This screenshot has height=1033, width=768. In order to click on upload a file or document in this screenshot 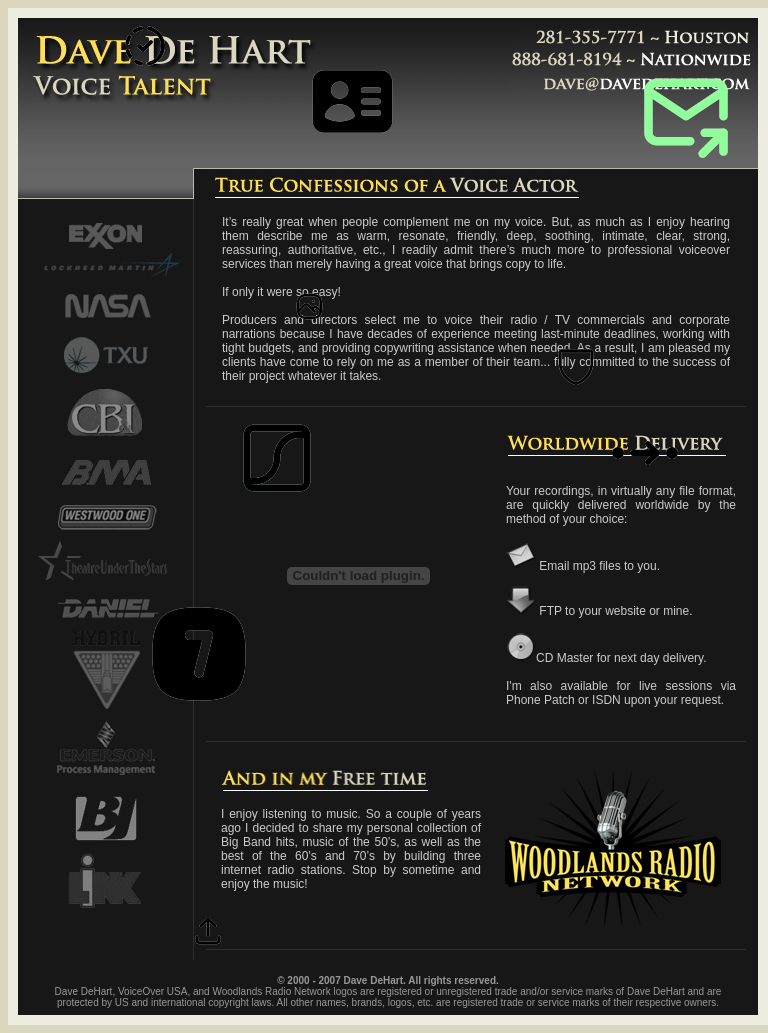, I will do `click(208, 930)`.